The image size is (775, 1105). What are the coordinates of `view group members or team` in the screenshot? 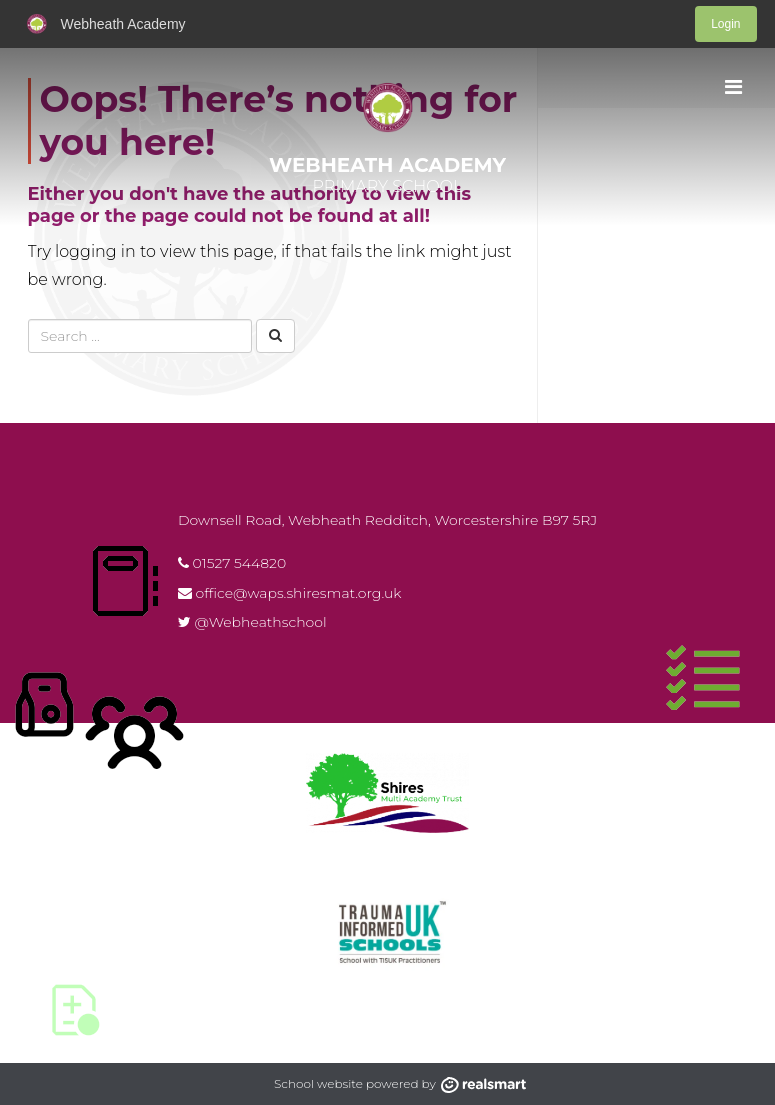 It's located at (134, 729).